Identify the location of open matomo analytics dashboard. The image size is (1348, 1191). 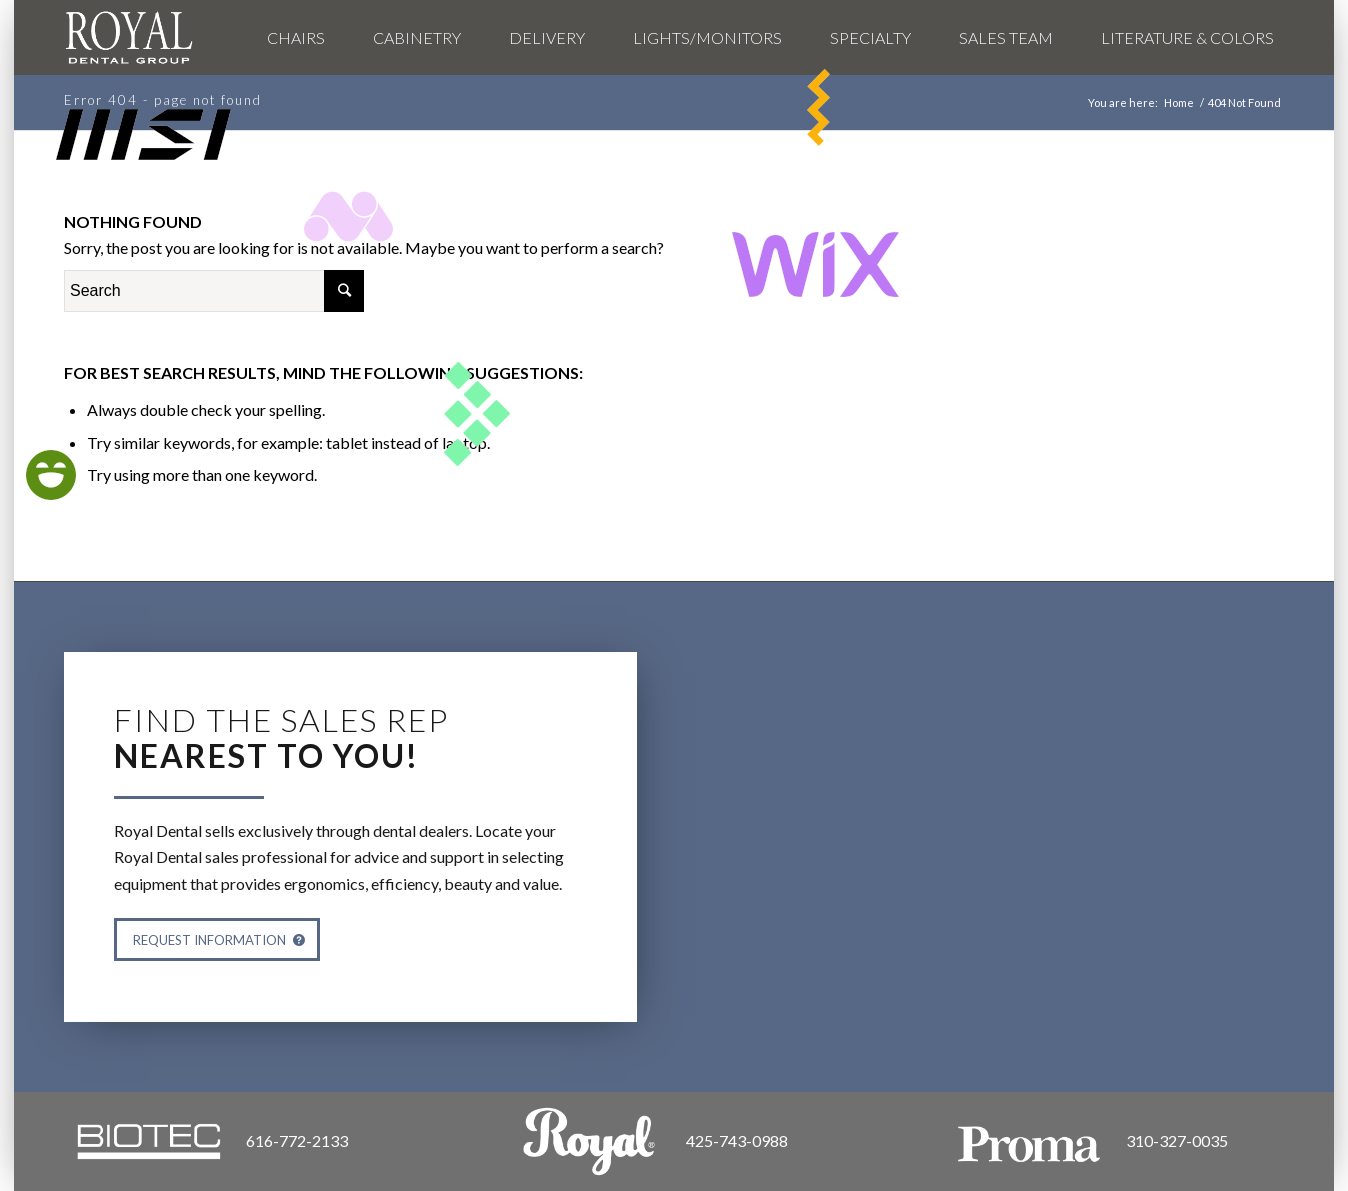
(348, 216).